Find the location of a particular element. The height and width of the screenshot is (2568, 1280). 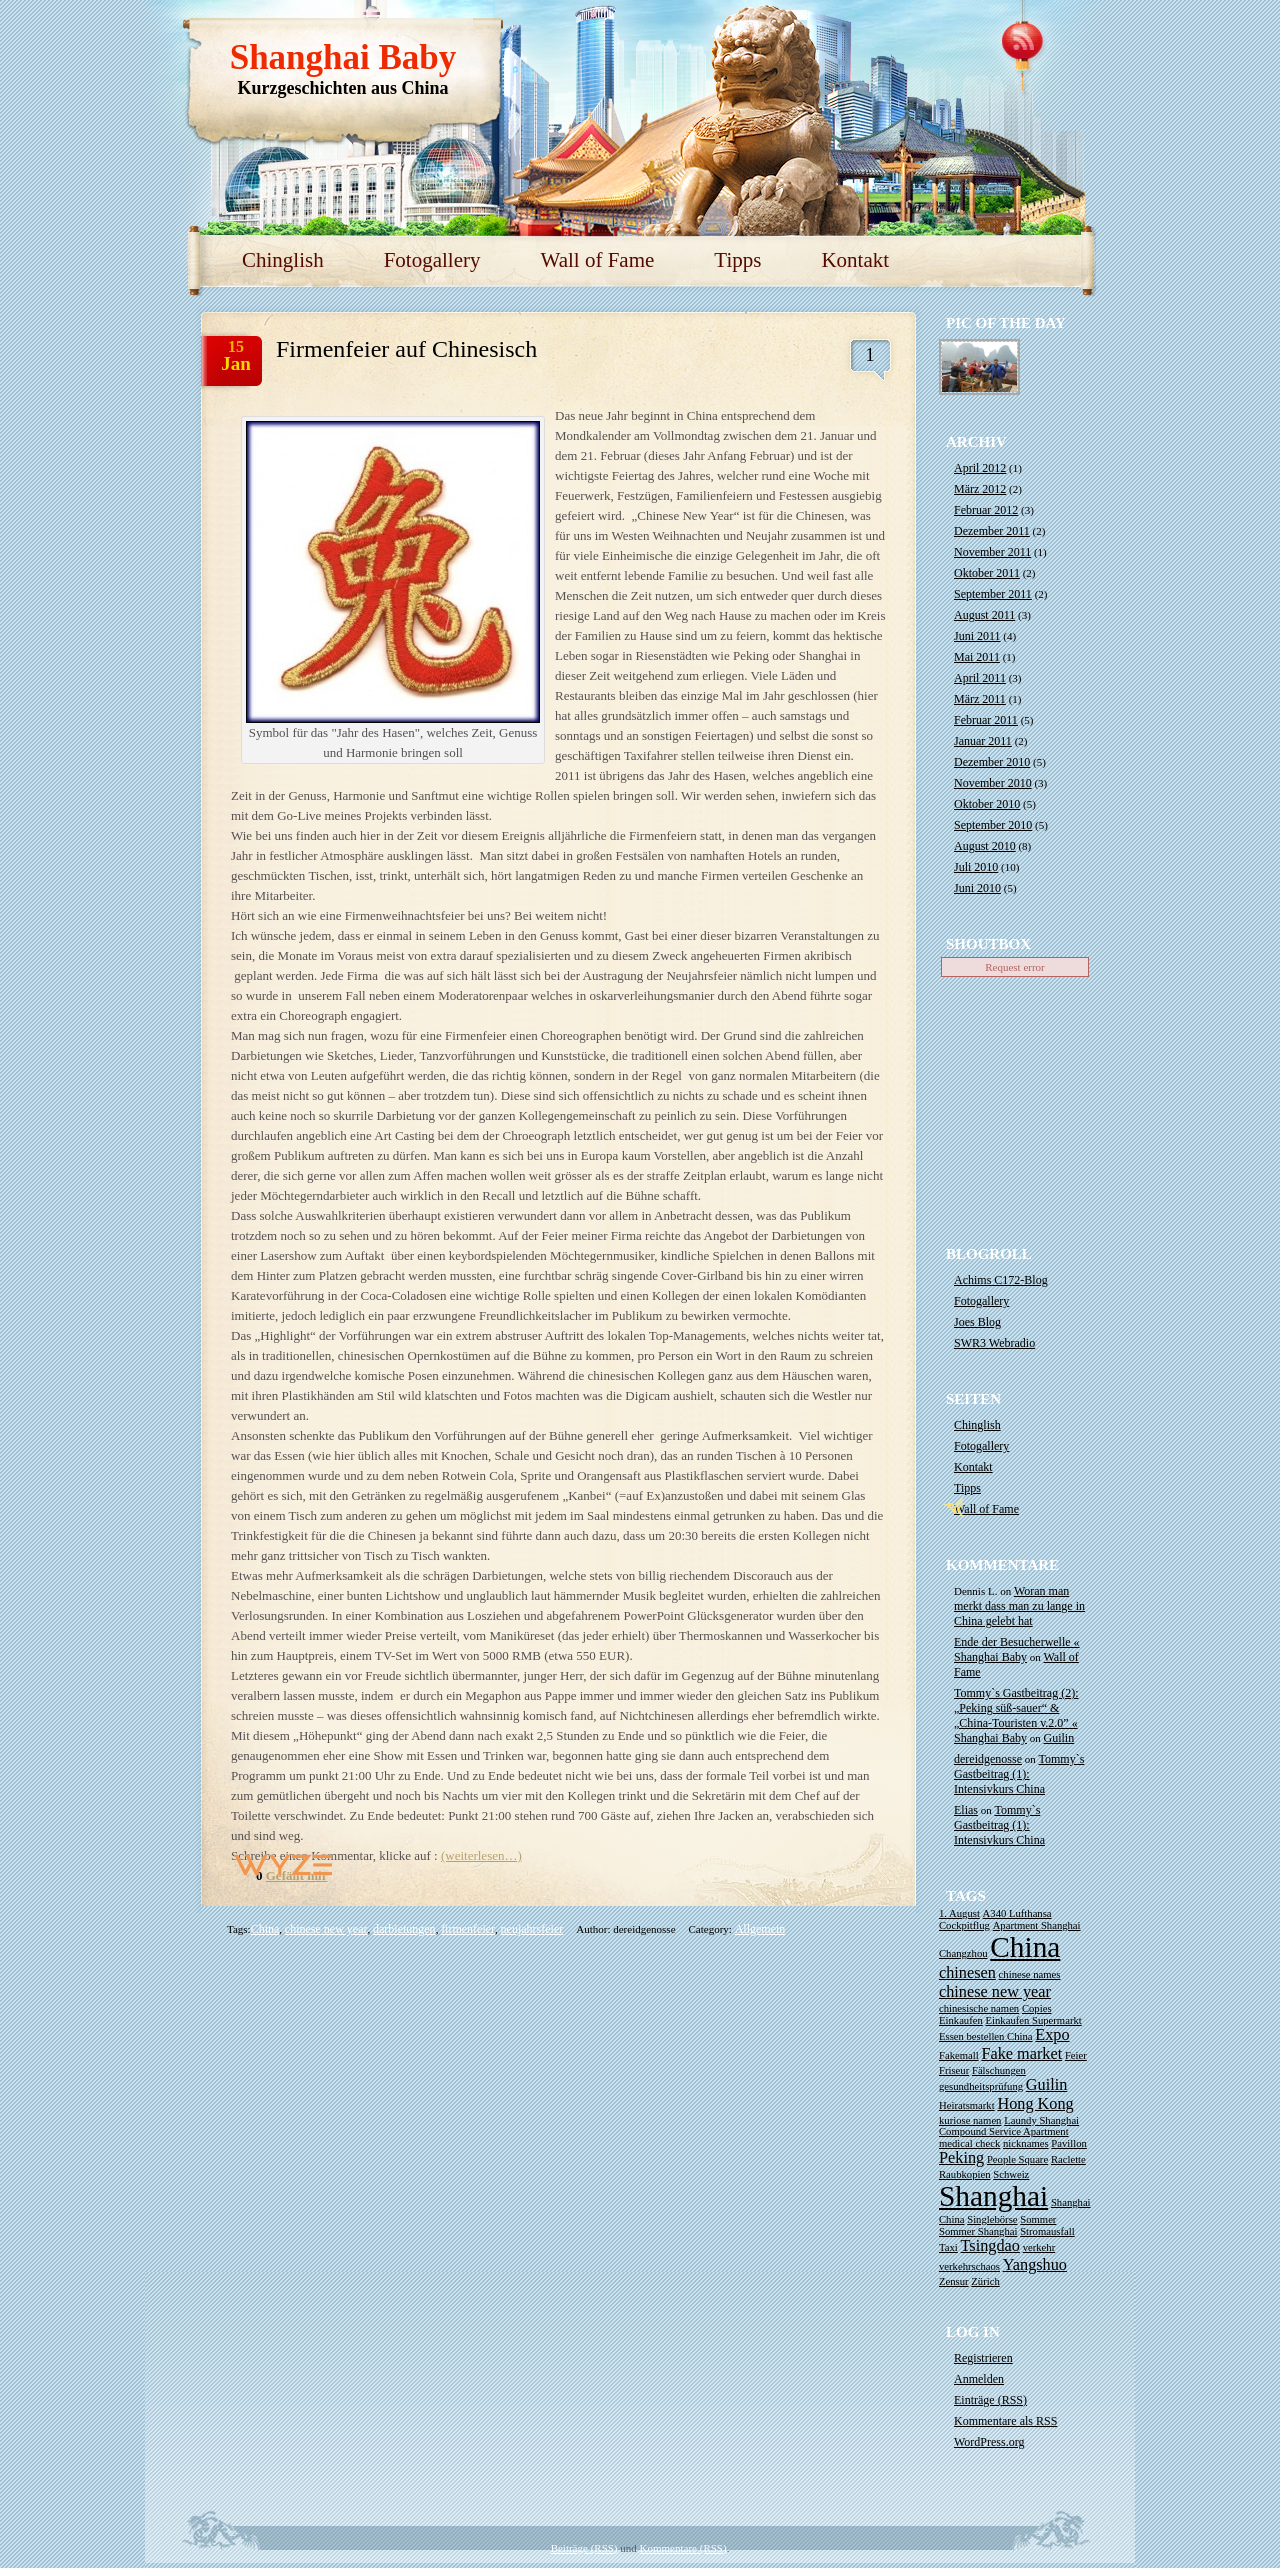

open the Wyze smart home app is located at coordinates (283, 1865).